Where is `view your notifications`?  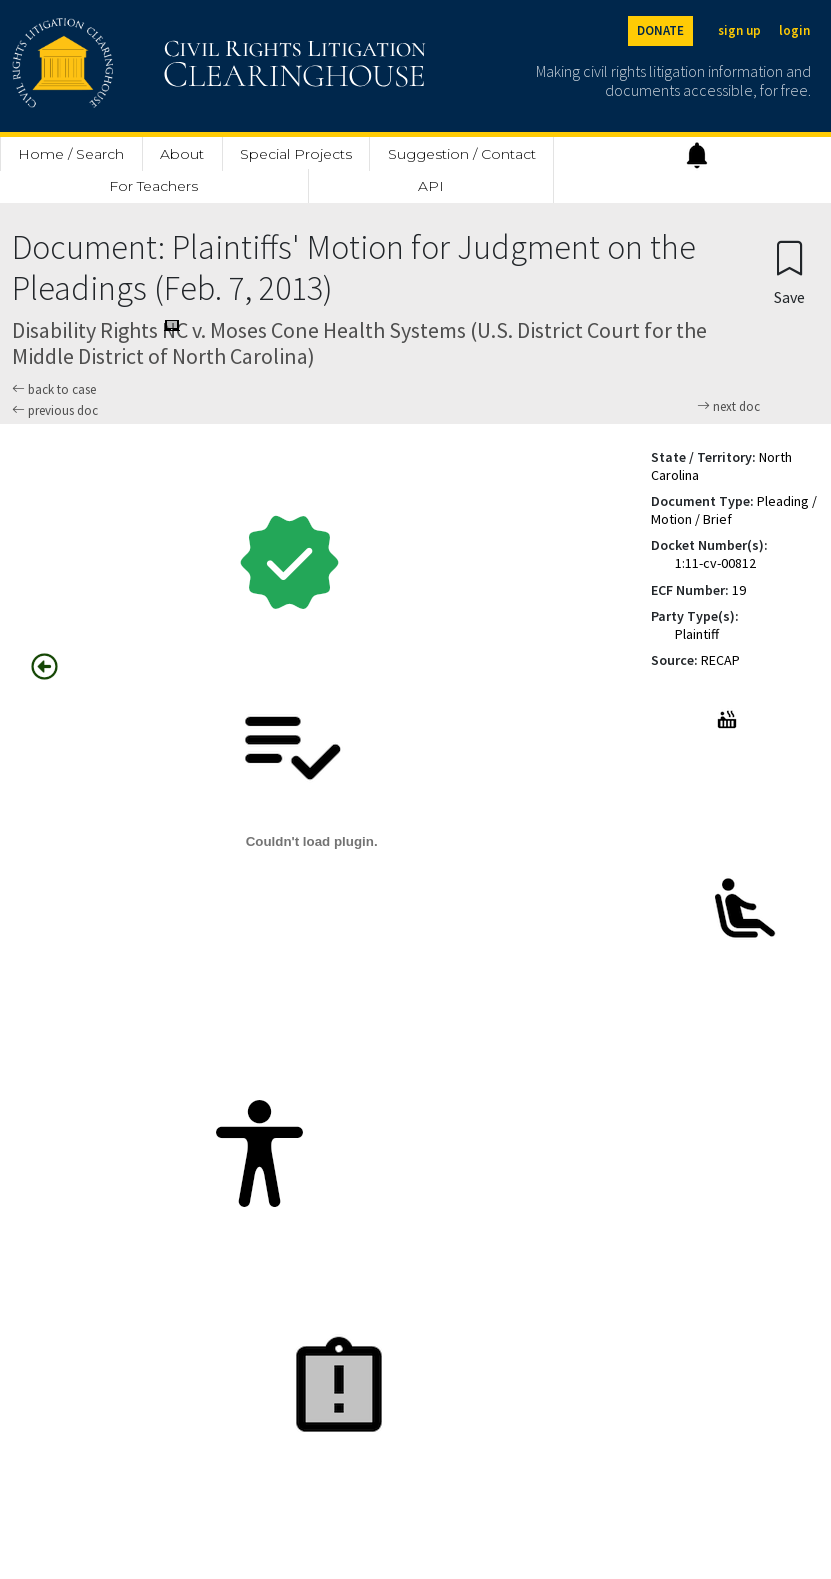
view your notifications is located at coordinates (697, 155).